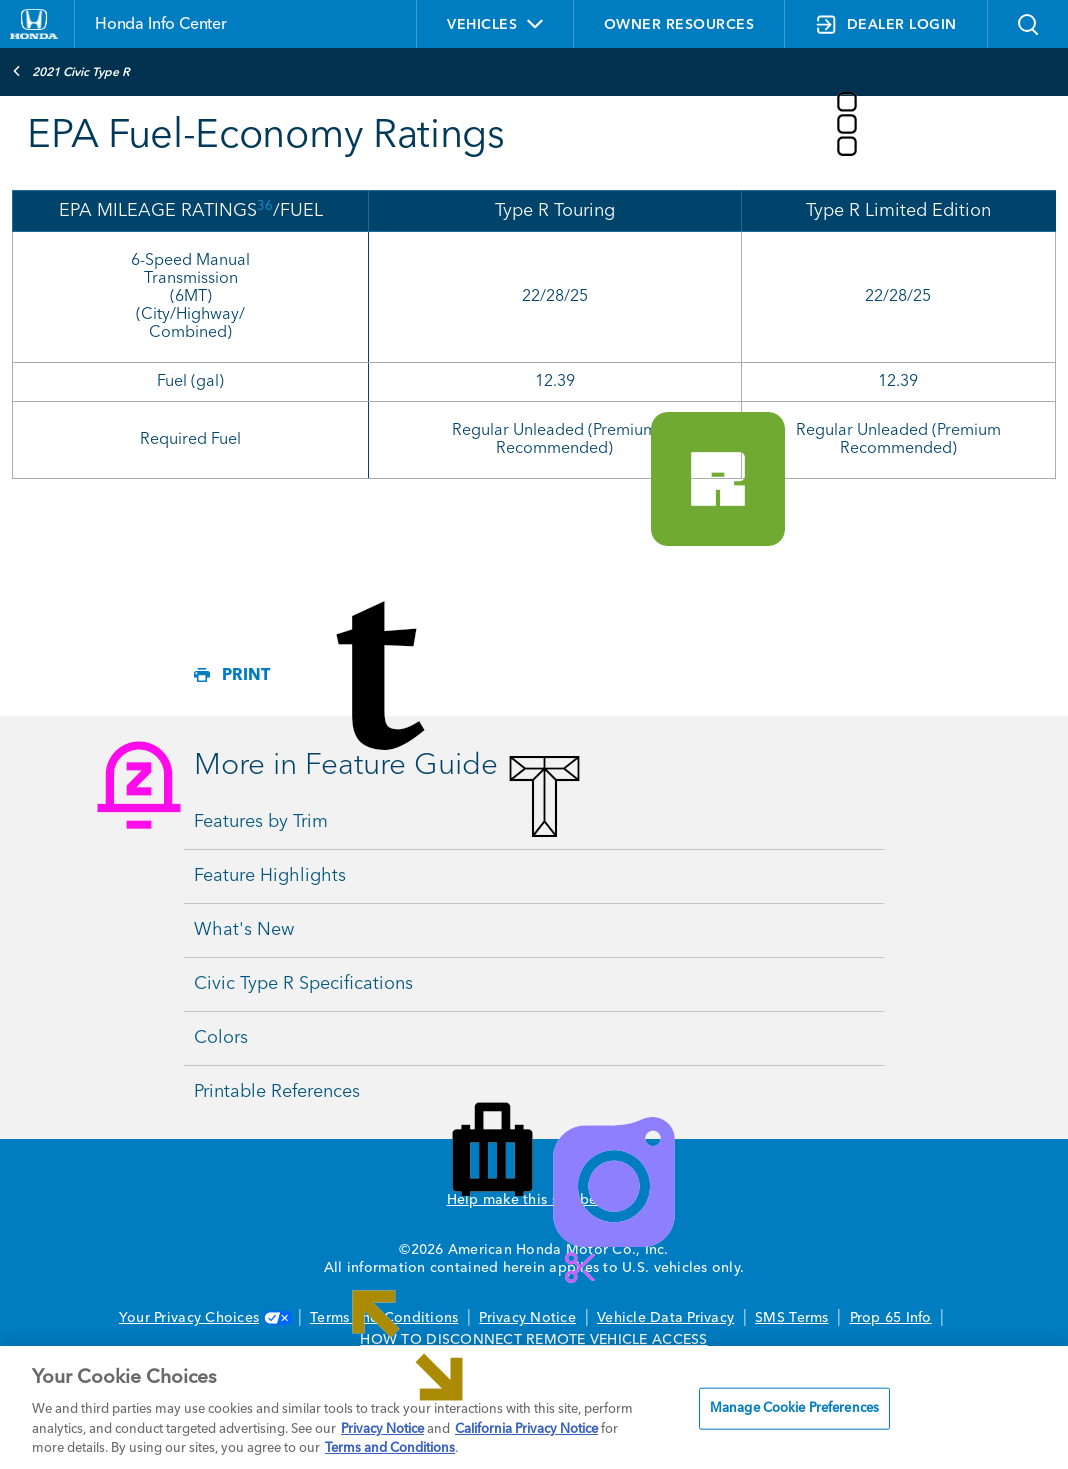  I want to click on ruff python linter logo, so click(718, 479).